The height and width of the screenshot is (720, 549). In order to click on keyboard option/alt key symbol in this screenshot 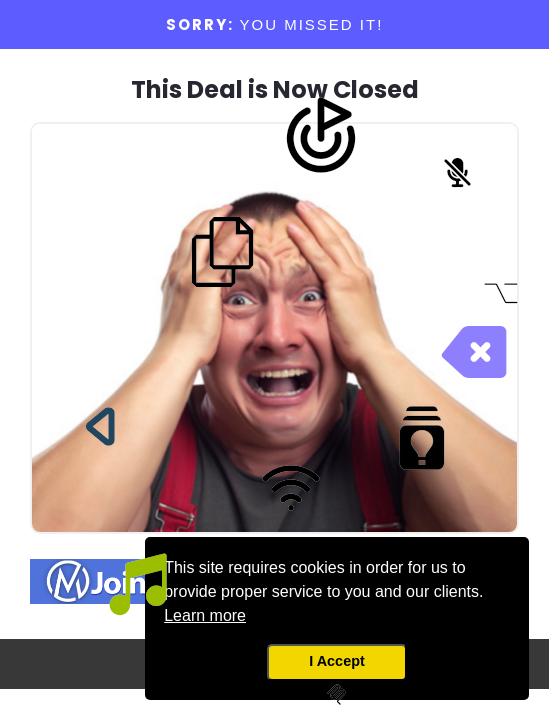, I will do `click(501, 292)`.